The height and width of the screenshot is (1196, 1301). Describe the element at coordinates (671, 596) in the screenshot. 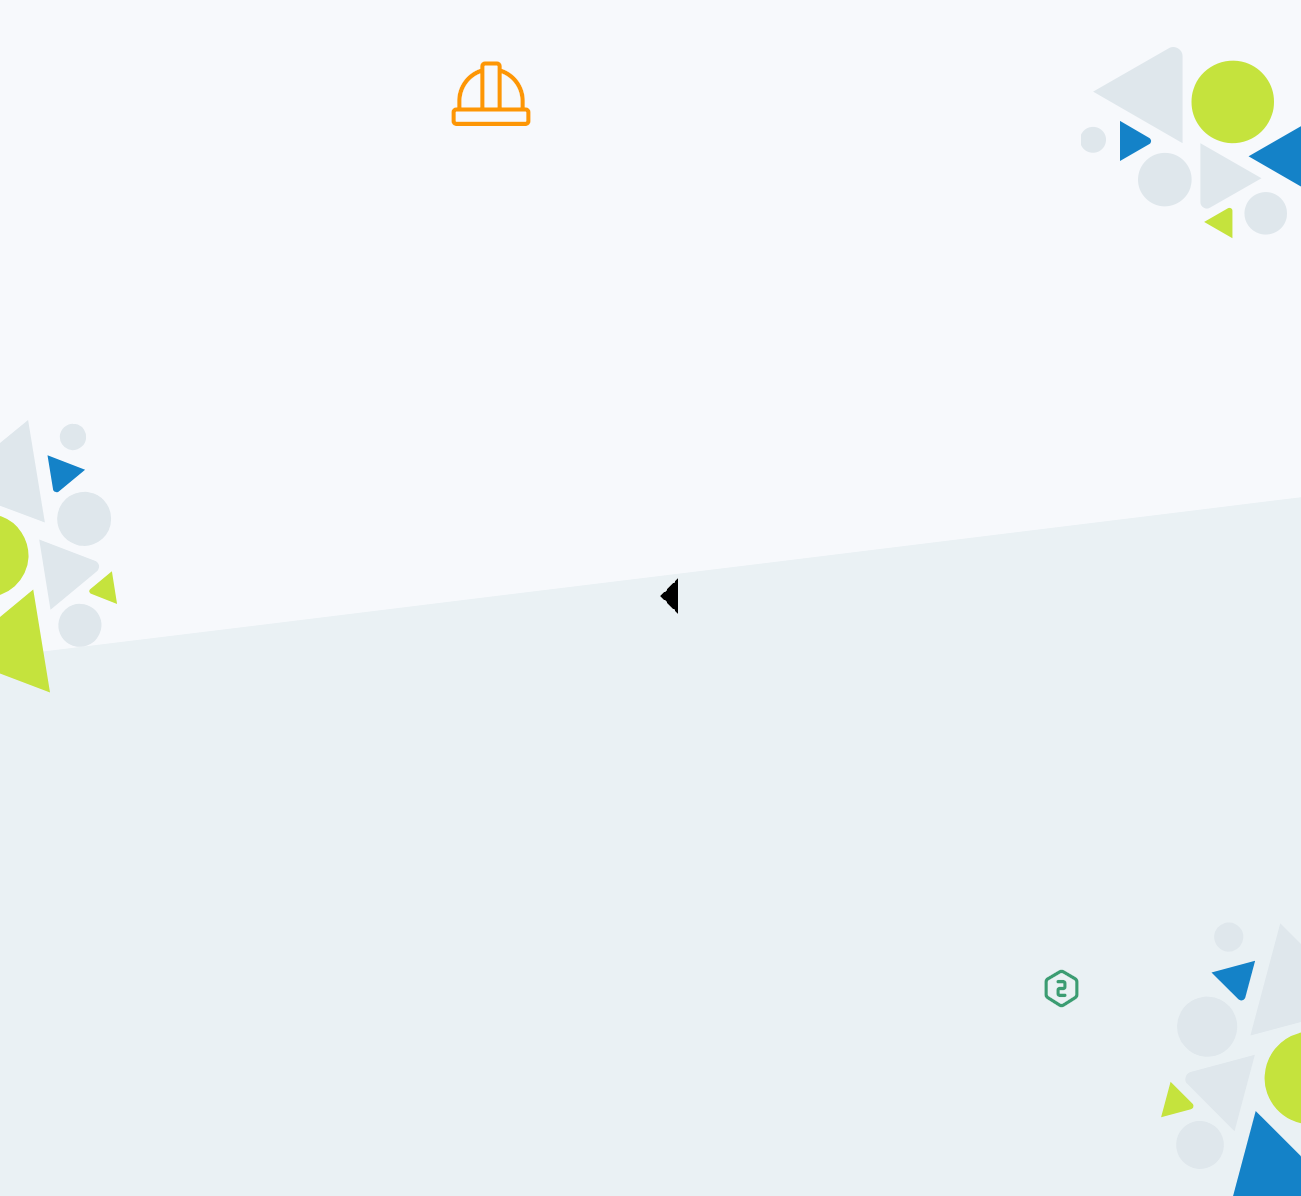

I see `navigate to the previous item or screen` at that location.